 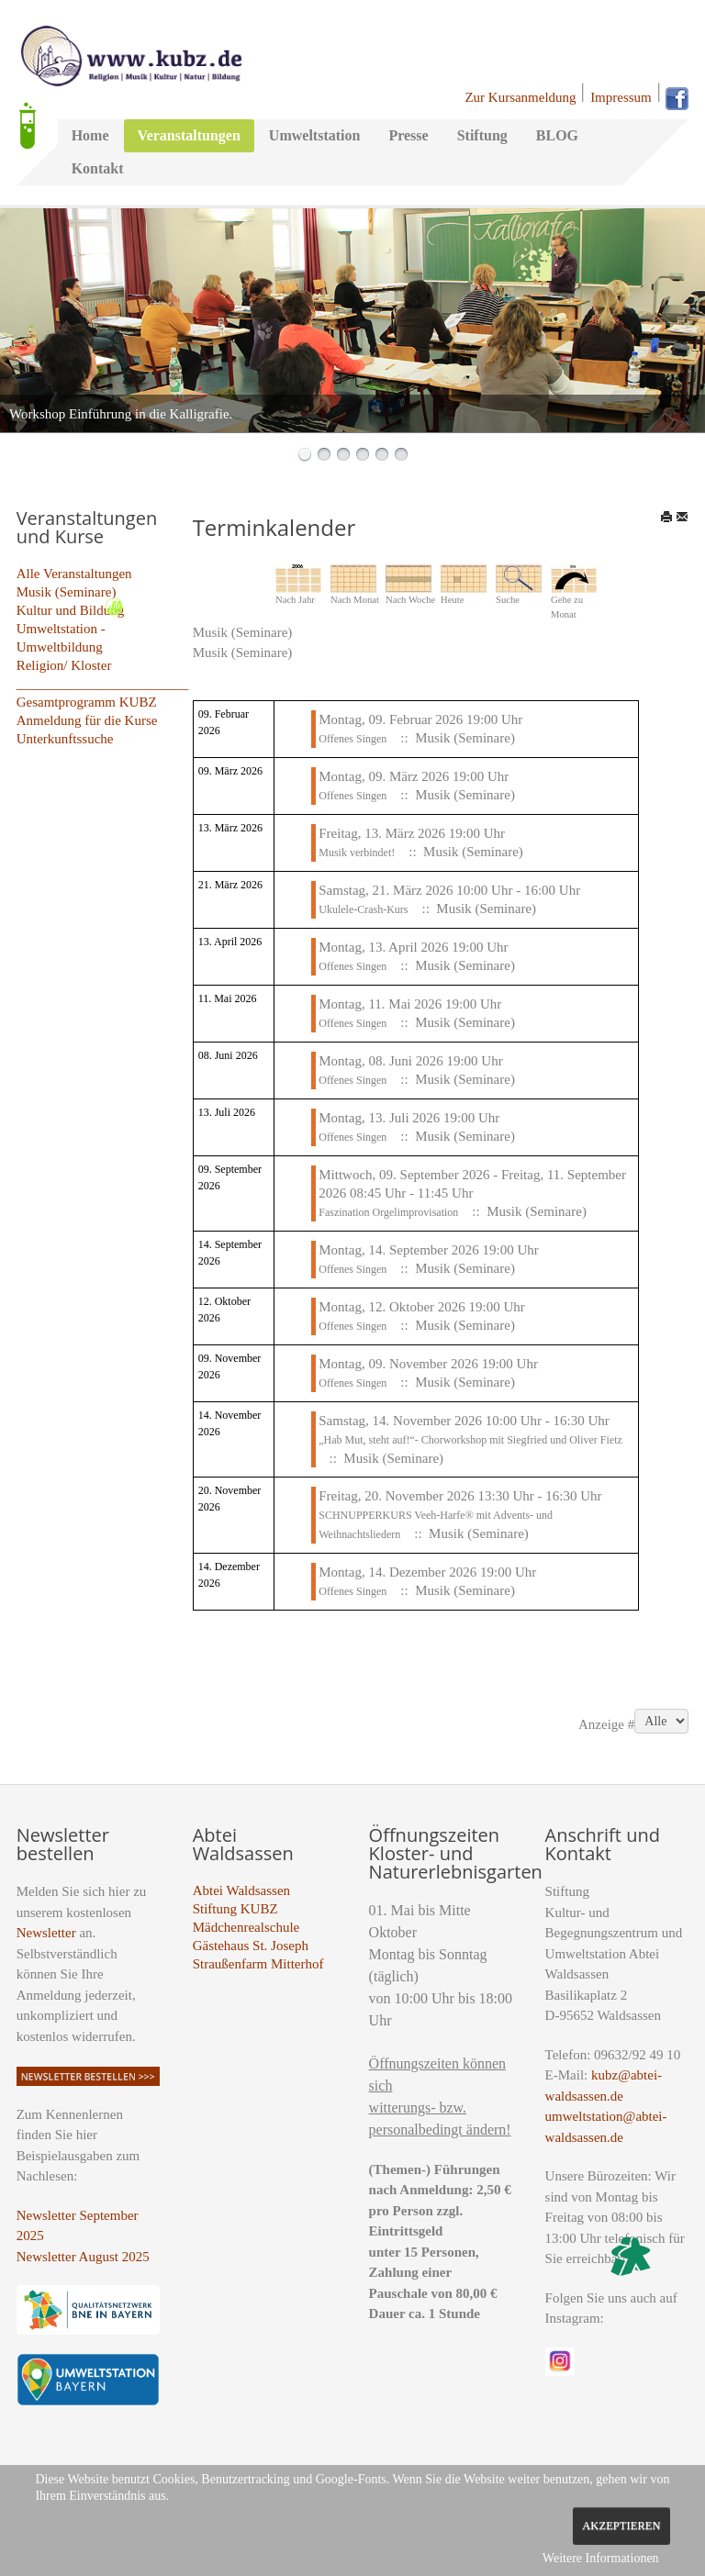 What do you see at coordinates (631, 2257) in the screenshot?
I see `access board game or tabletop gaming features` at bounding box center [631, 2257].